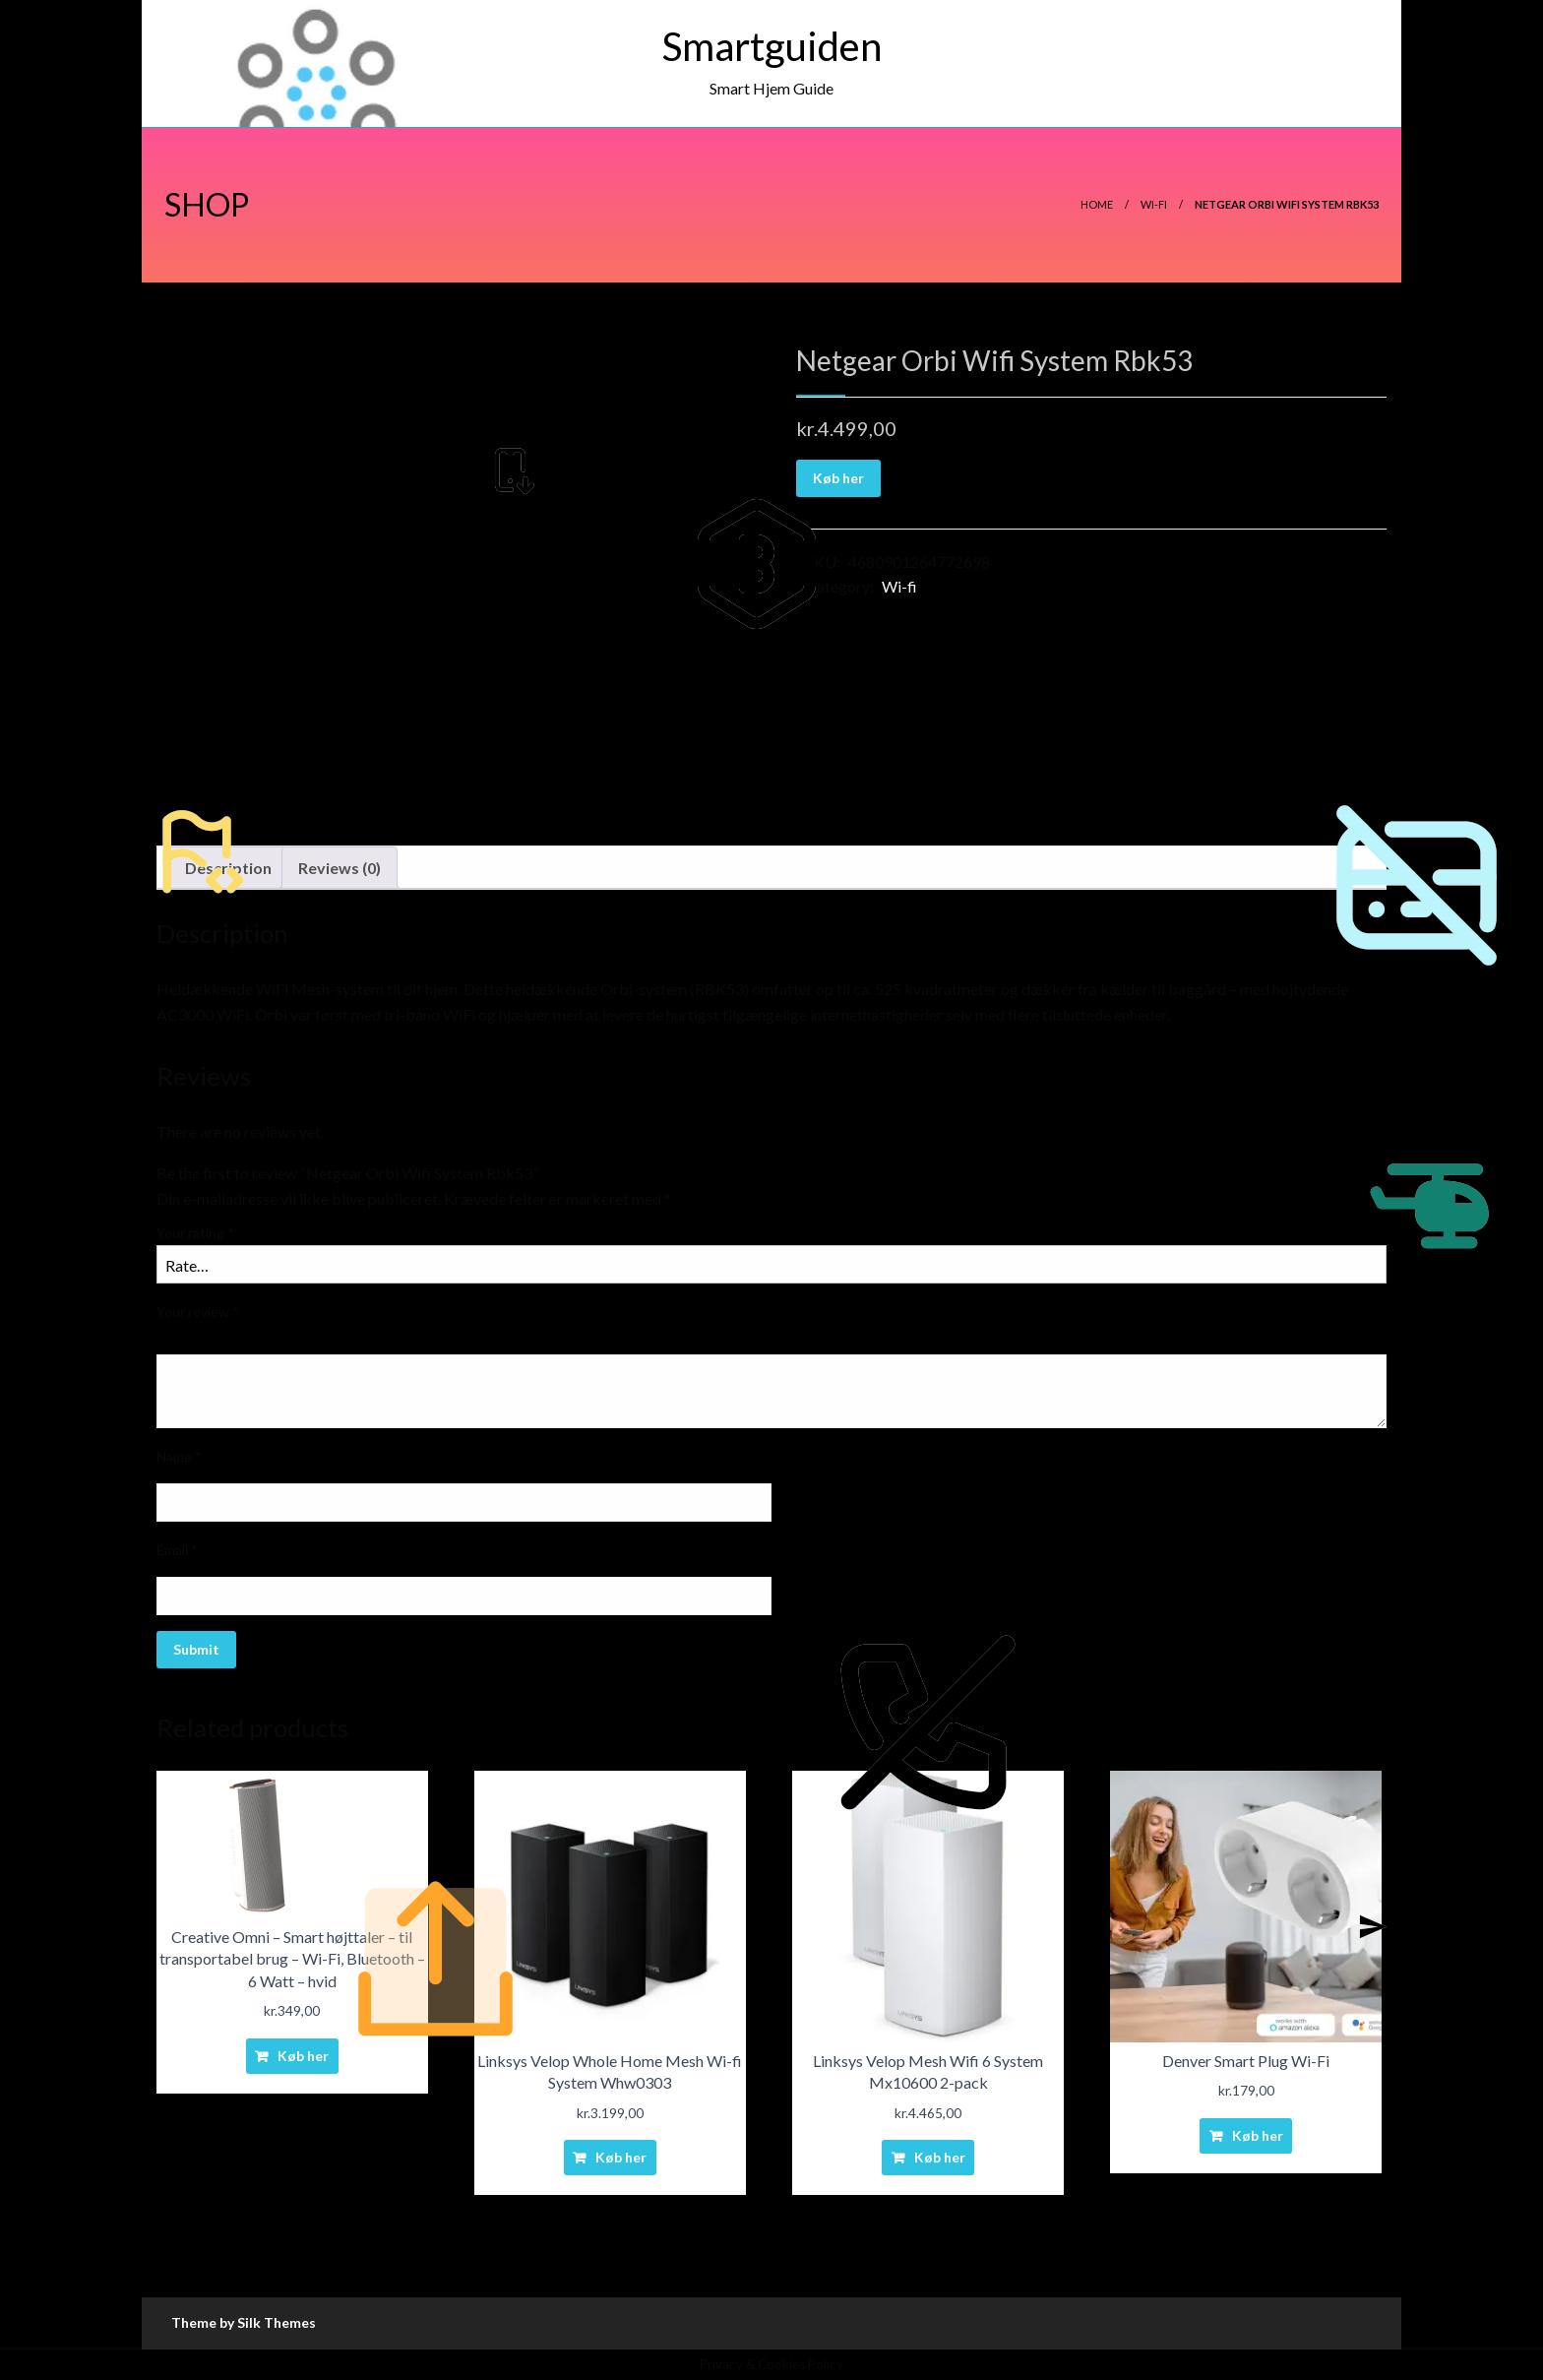  What do you see at coordinates (1373, 1926) in the screenshot?
I see `send a message` at bounding box center [1373, 1926].